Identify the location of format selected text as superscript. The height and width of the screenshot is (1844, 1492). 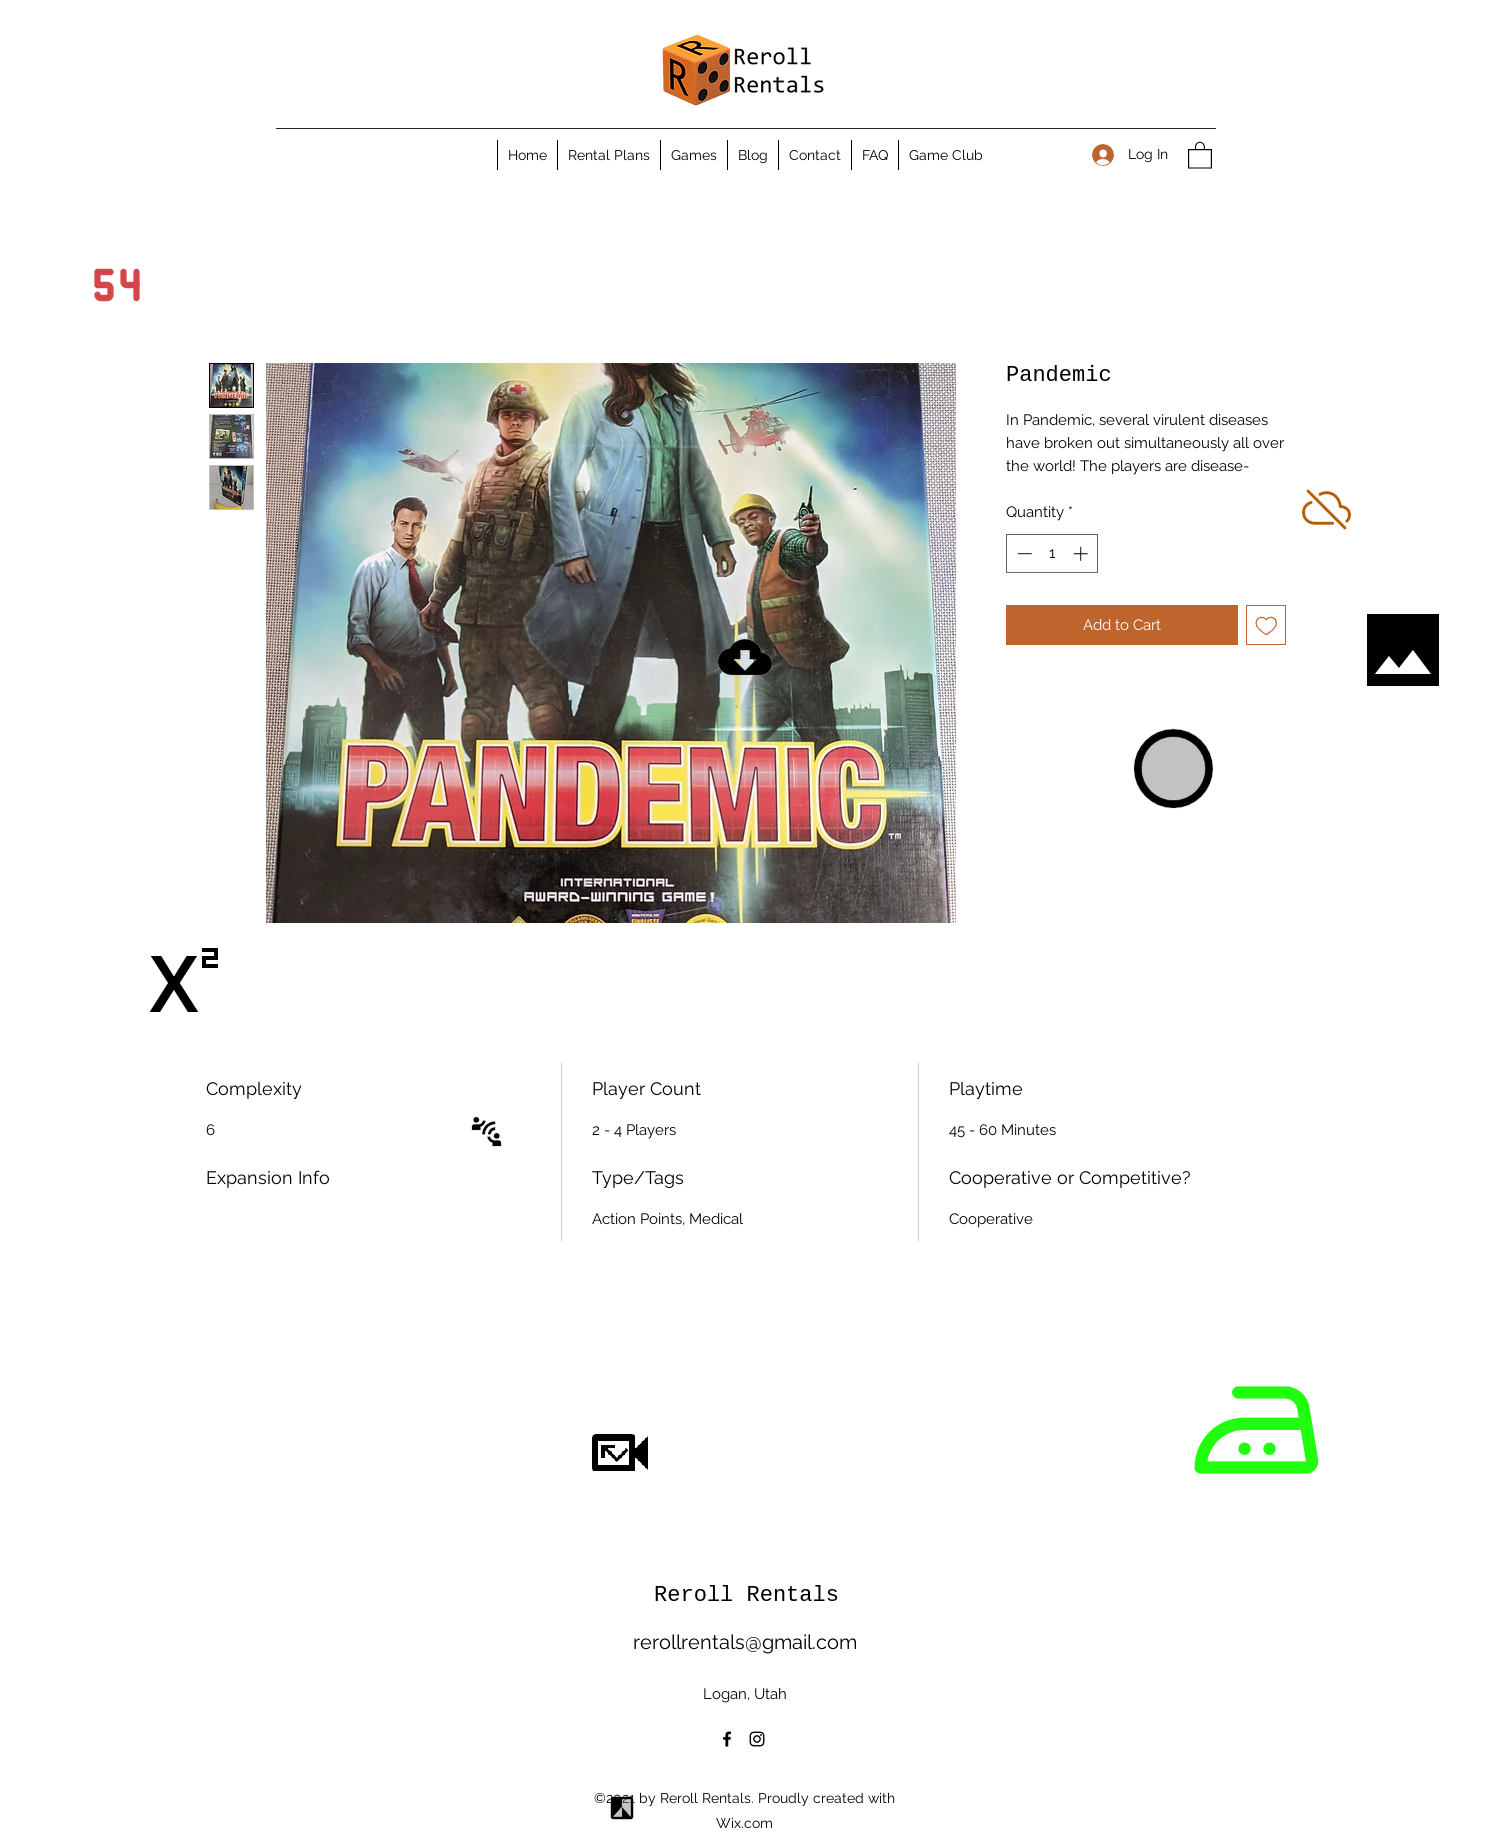
(174, 980).